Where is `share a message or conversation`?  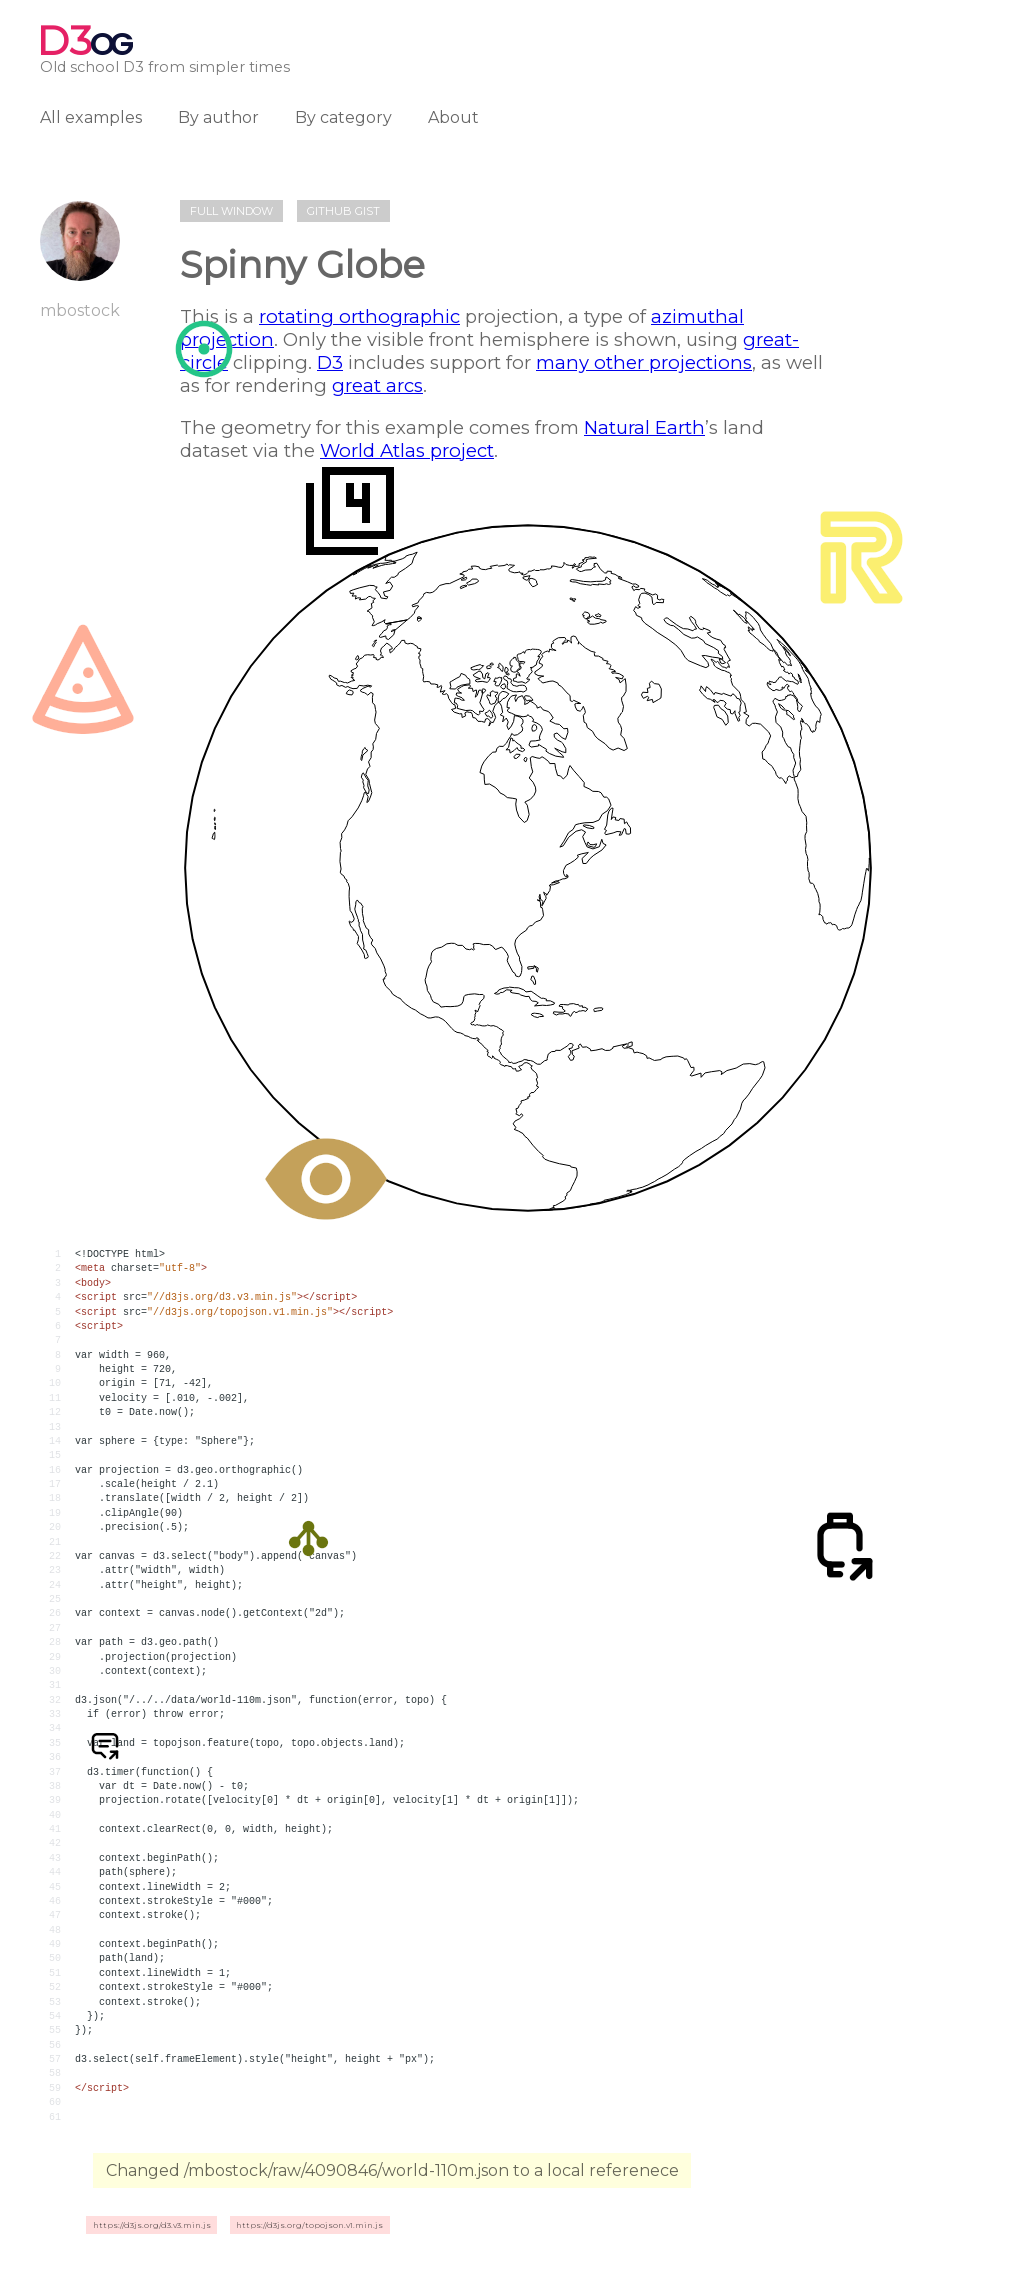
share a message or conversation is located at coordinates (105, 1745).